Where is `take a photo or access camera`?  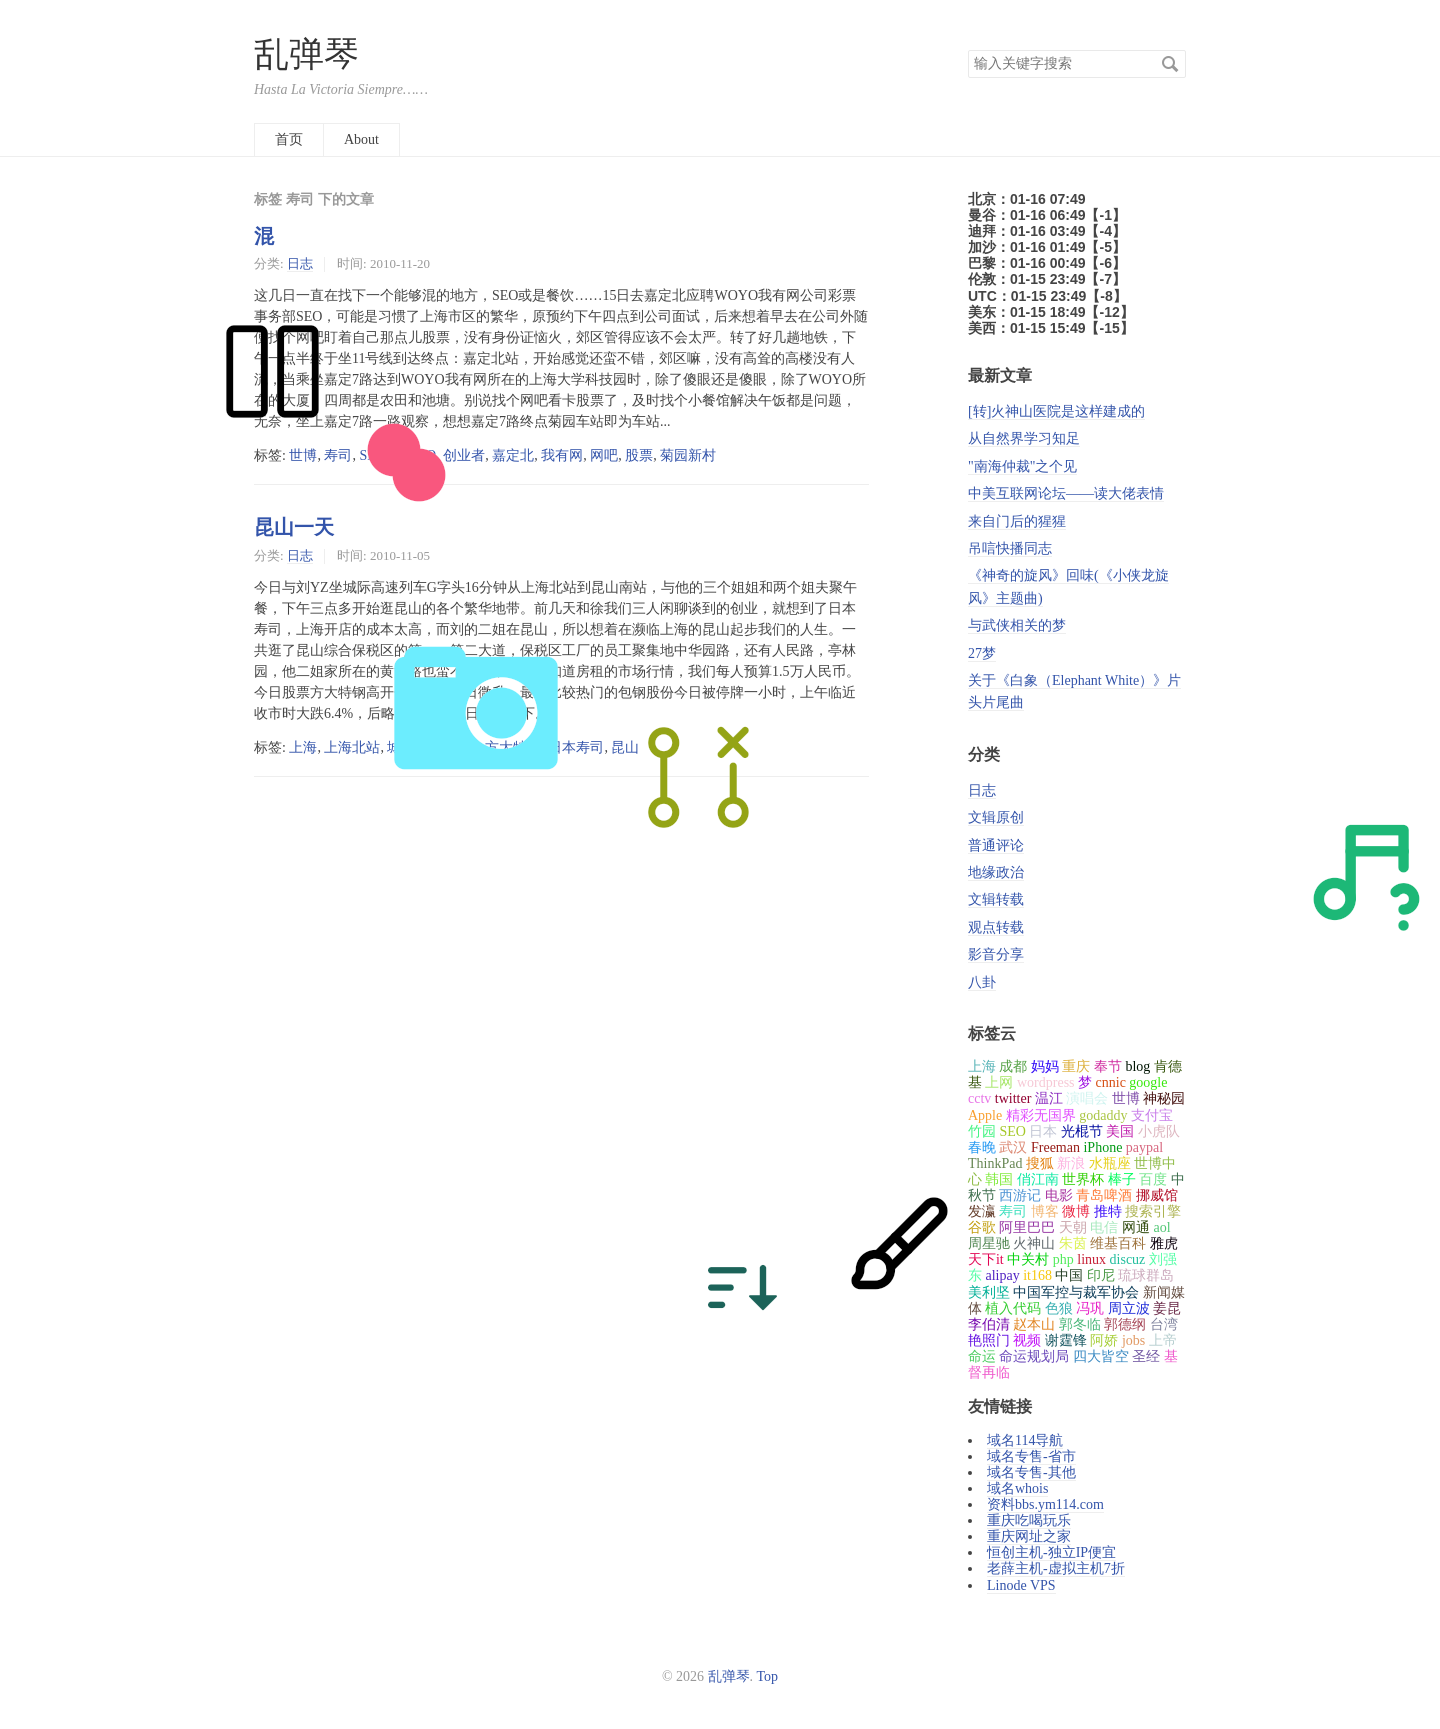
take a photo or access camera is located at coordinates (476, 708).